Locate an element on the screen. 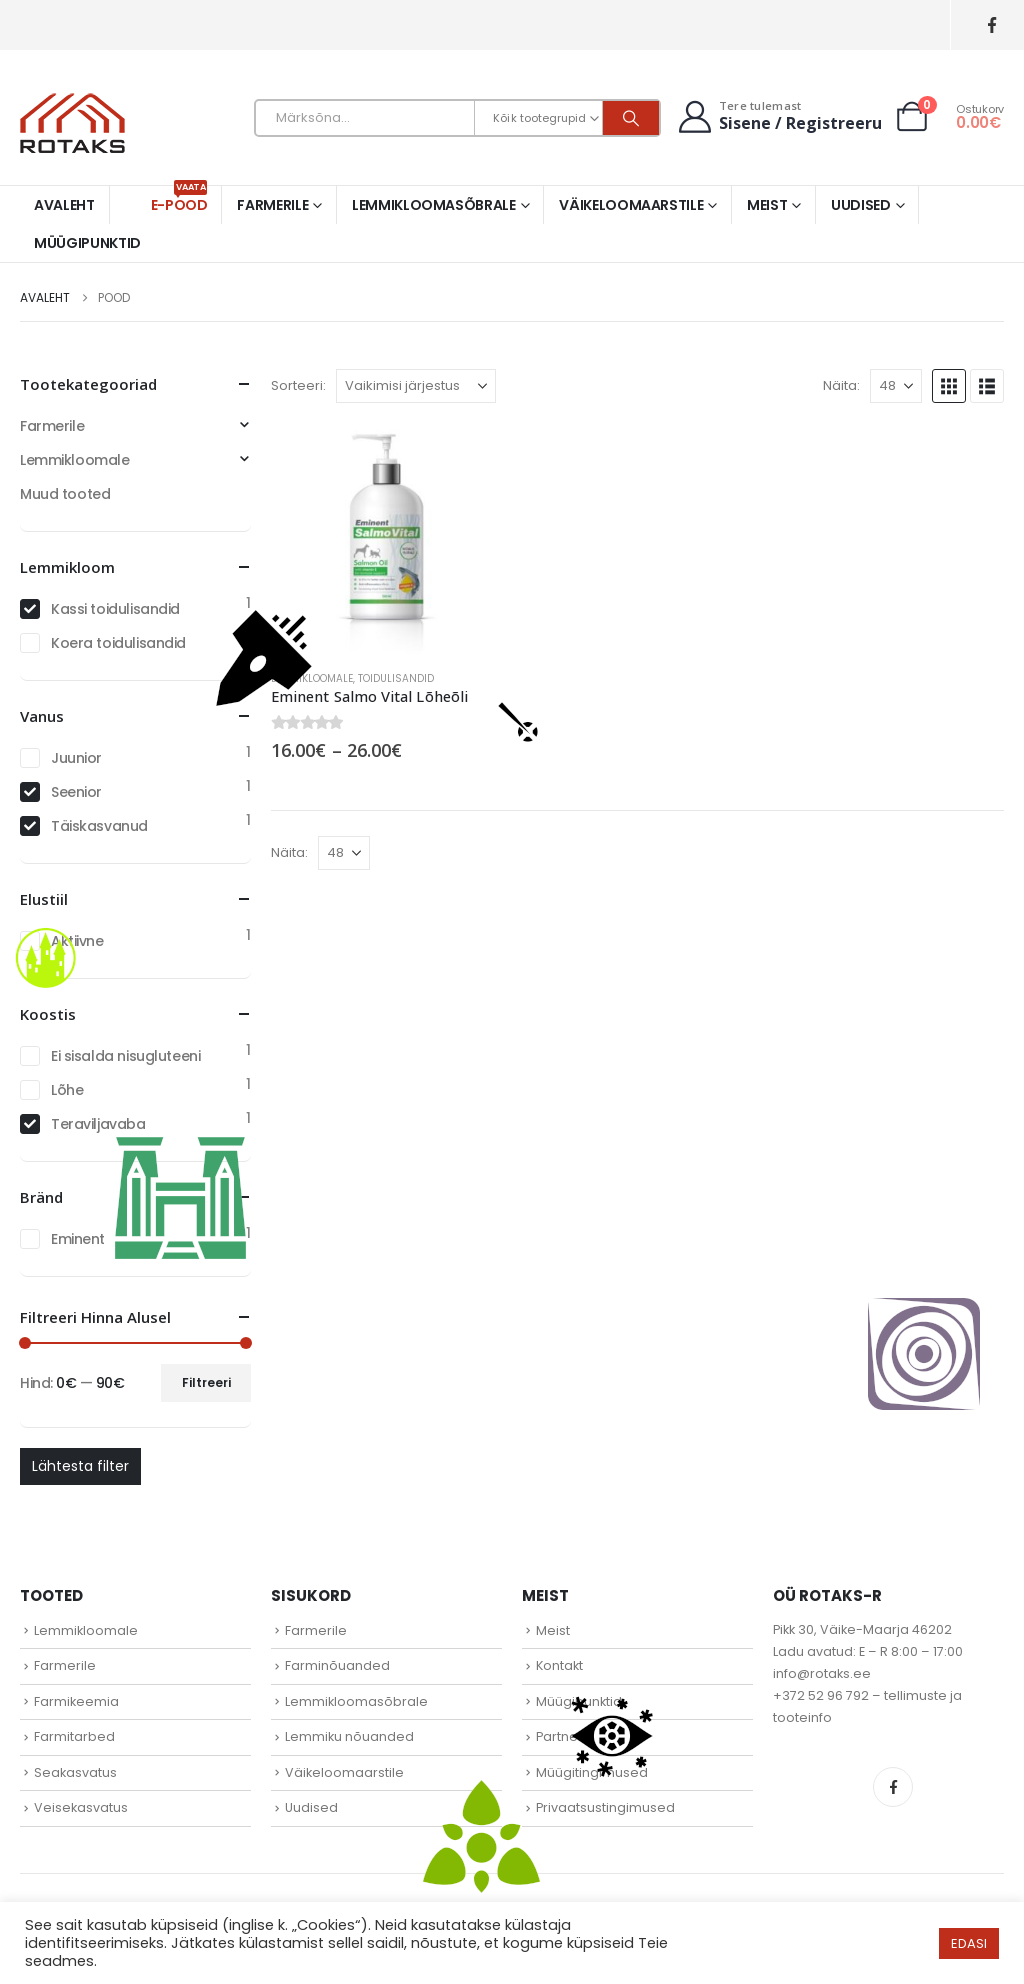 The height and width of the screenshot is (1984, 1024). view frost or ice-related content is located at coordinates (612, 1736).